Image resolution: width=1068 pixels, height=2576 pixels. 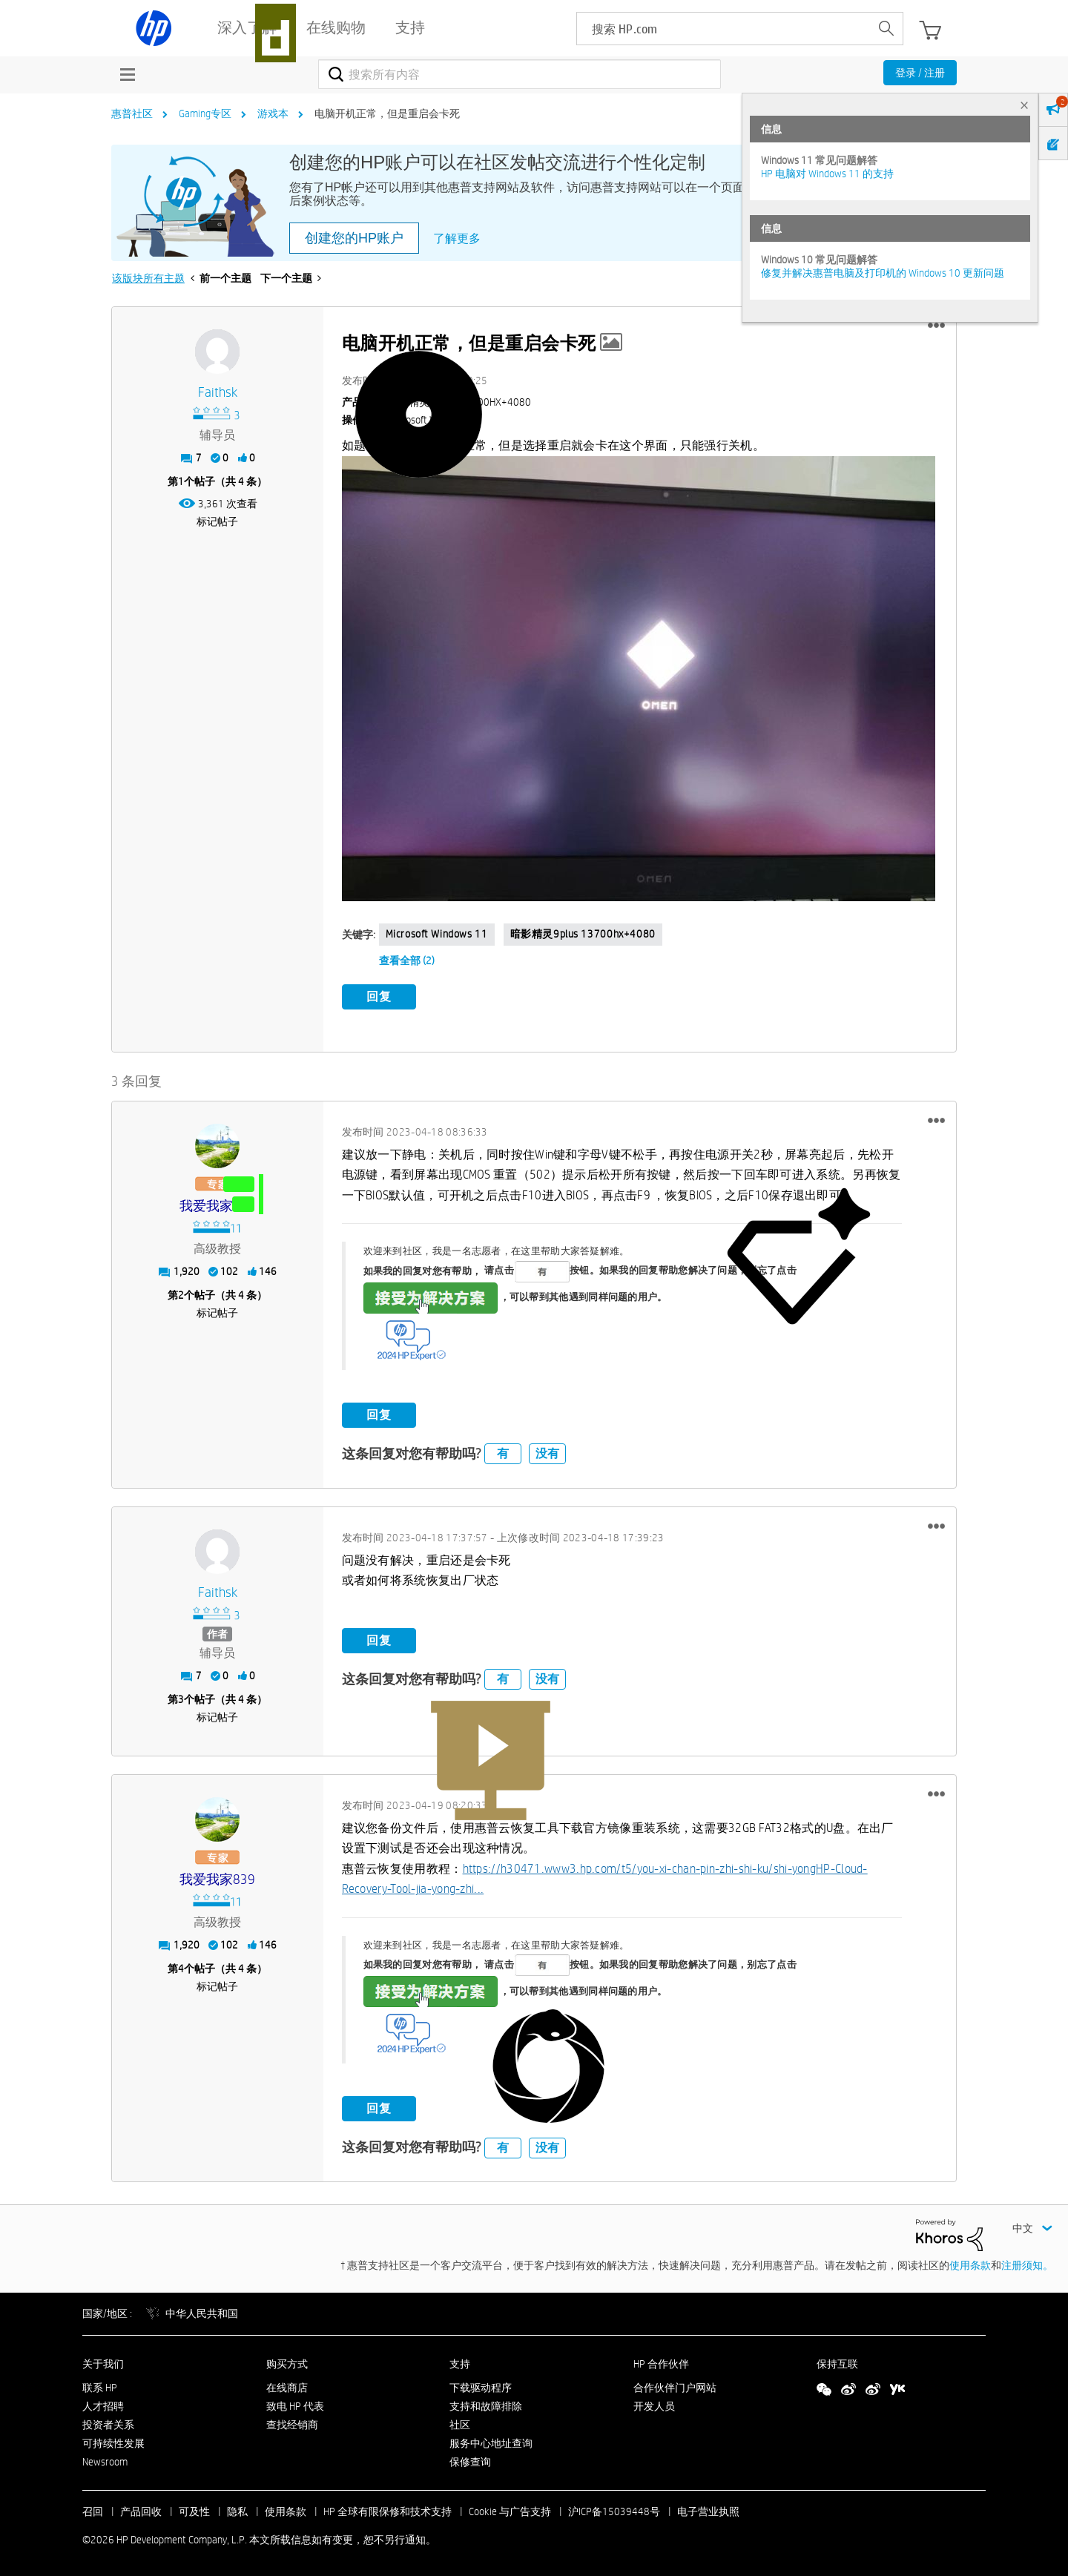 I want to click on start a presentation slideshow, so click(x=490, y=1760).